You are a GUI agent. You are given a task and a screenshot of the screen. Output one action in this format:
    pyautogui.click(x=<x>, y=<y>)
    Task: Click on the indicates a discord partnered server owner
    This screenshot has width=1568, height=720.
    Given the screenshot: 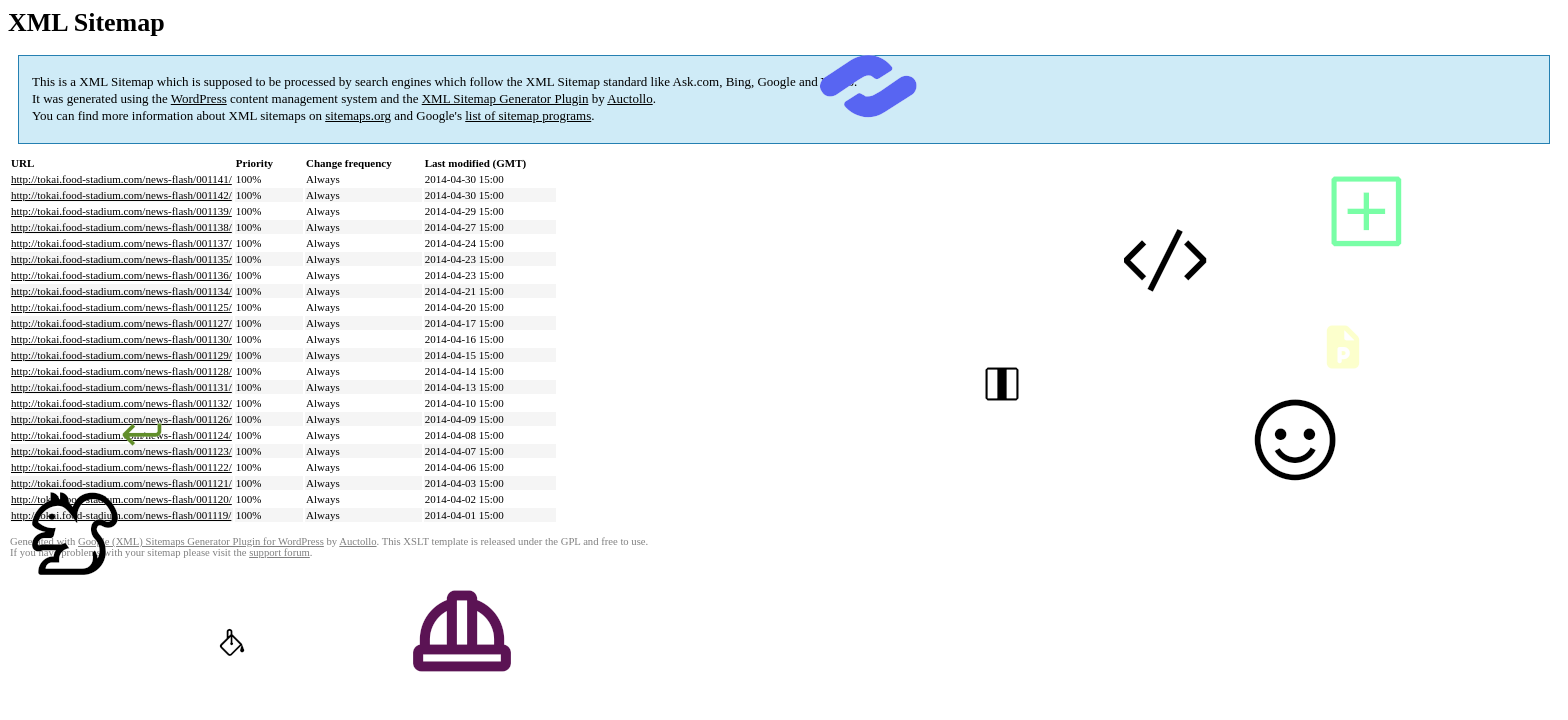 What is the action you would take?
    pyautogui.click(x=868, y=86)
    